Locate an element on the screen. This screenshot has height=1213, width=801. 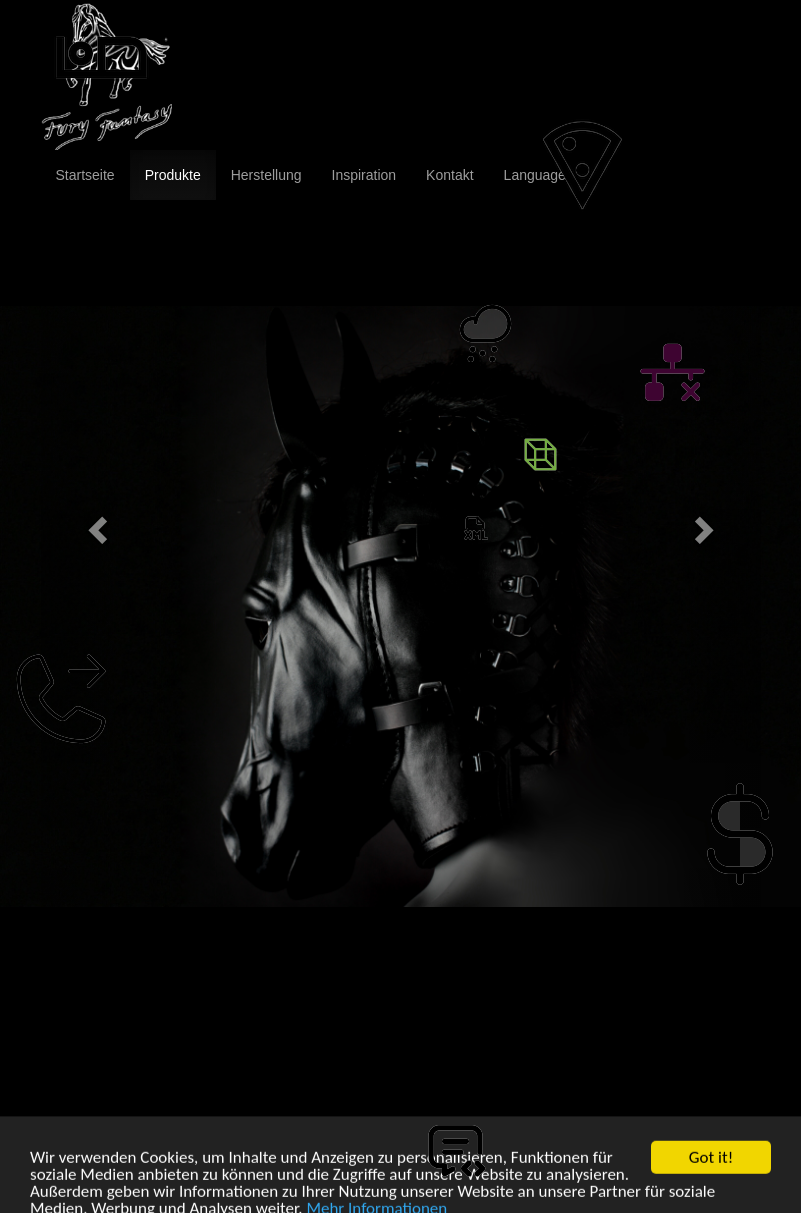
transfer an active call is located at coordinates (63, 697).